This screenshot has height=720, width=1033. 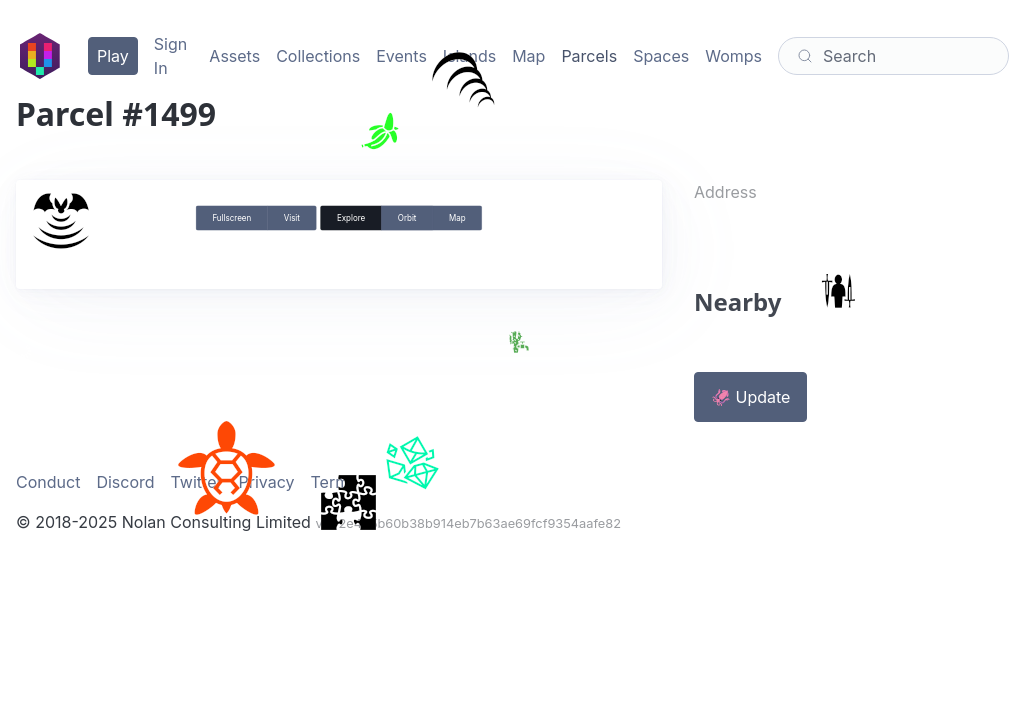 I want to click on food or fruit category in a game inventory, so click(x=380, y=131).